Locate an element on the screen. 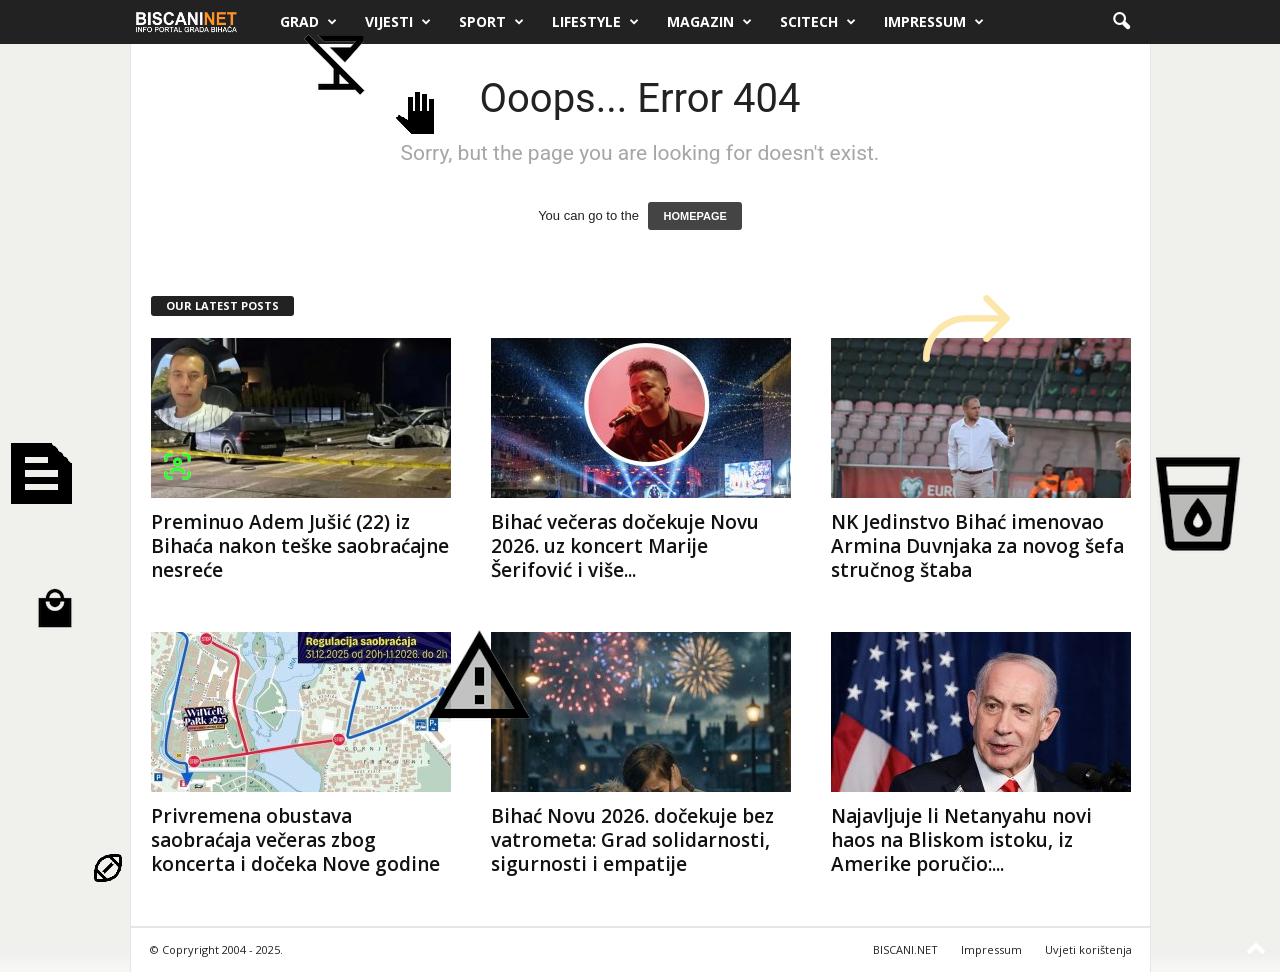 This screenshot has height=972, width=1280. find nearby drink or beverage locations is located at coordinates (1198, 504).